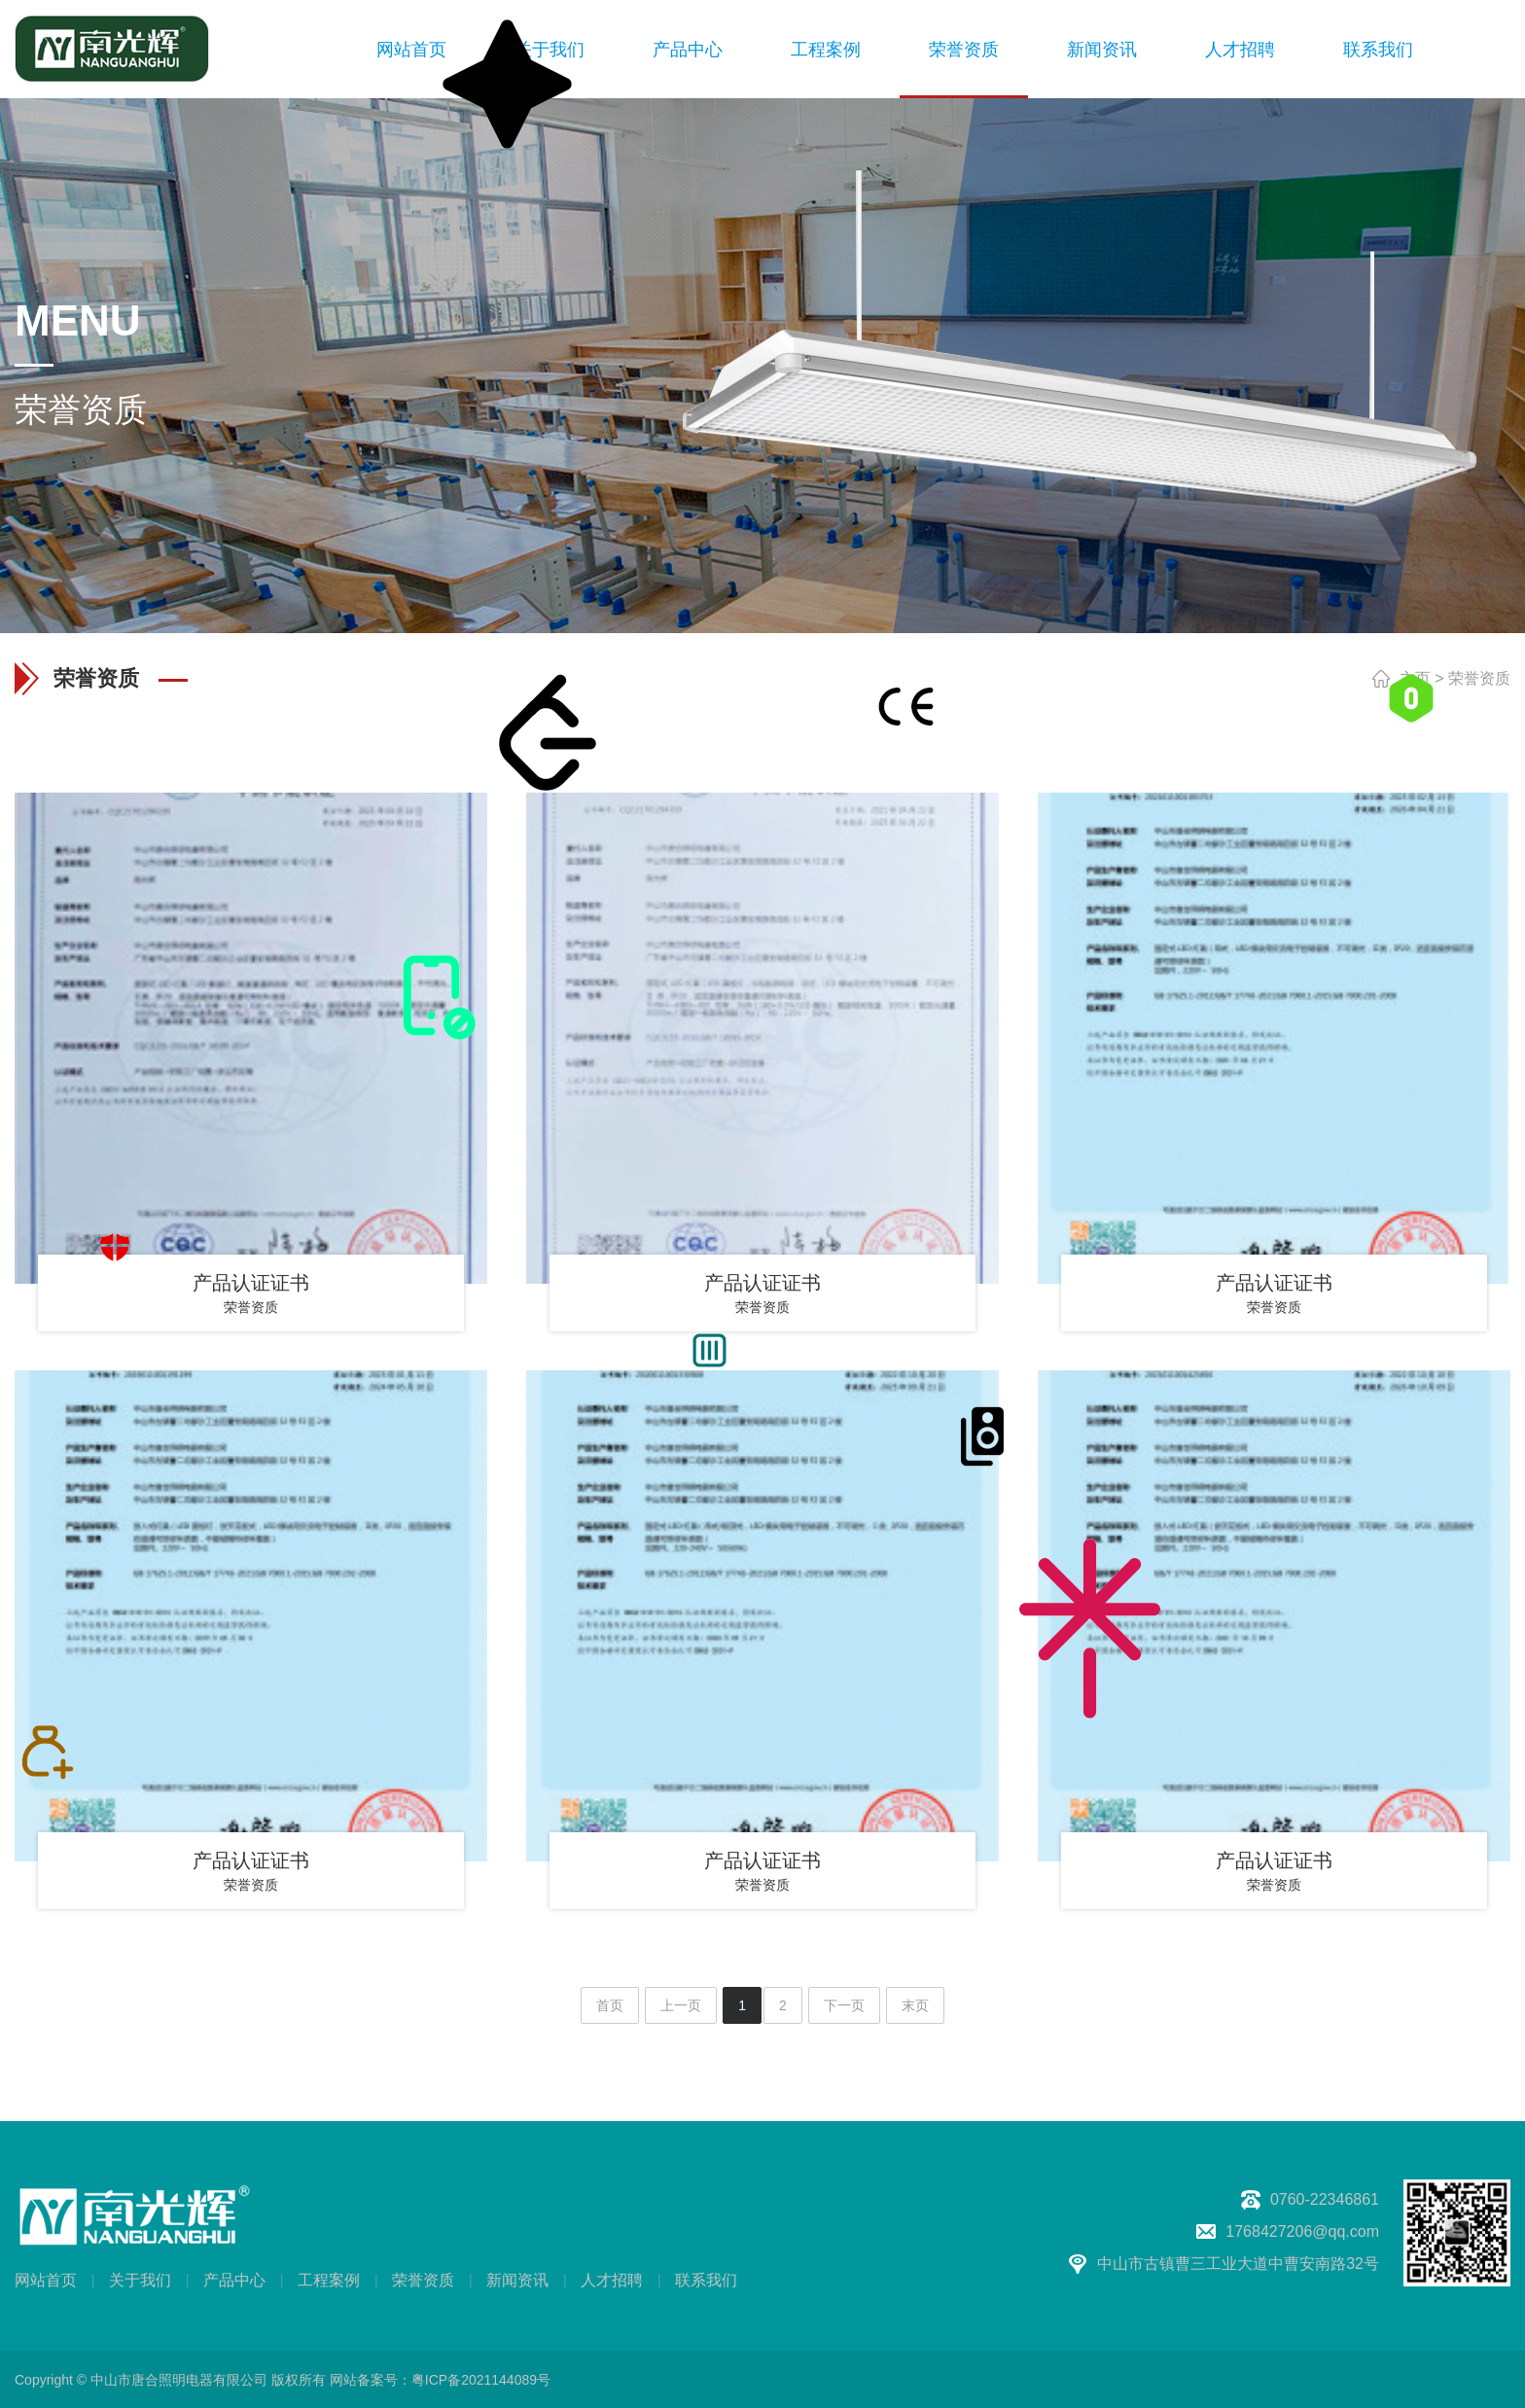 This screenshot has width=1525, height=2408. What do you see at coordinates (709, 1350) in the screenshot?
I see `laundry care instruction for drip drying` at bounding box center [709, 1350].